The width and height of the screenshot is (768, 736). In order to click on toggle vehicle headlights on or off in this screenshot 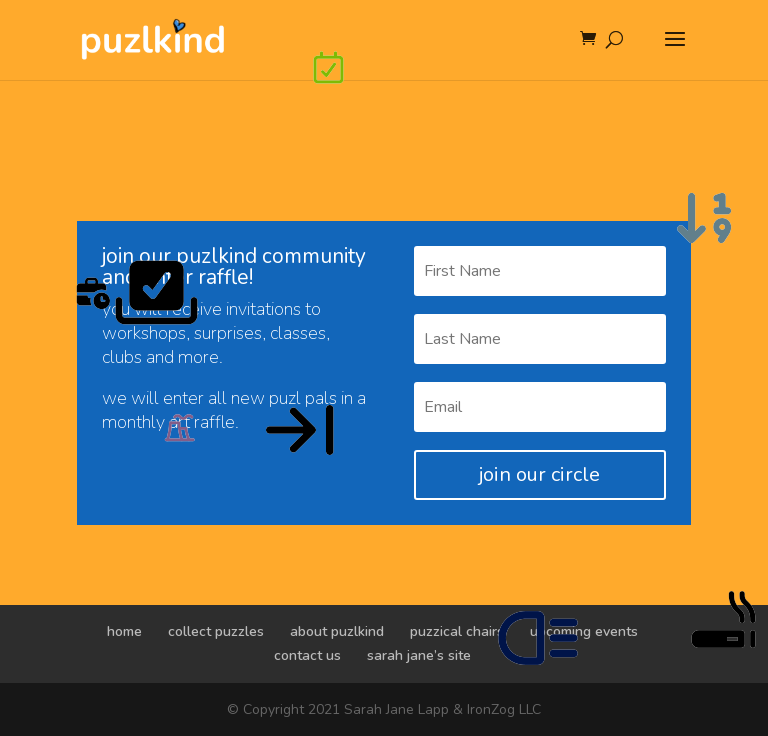, I will do `click(538, 638)`.